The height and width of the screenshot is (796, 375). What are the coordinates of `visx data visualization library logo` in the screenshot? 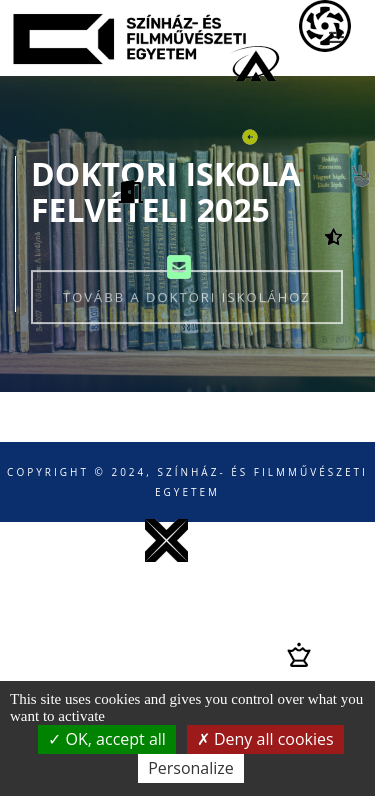 It's located at (166, 540).